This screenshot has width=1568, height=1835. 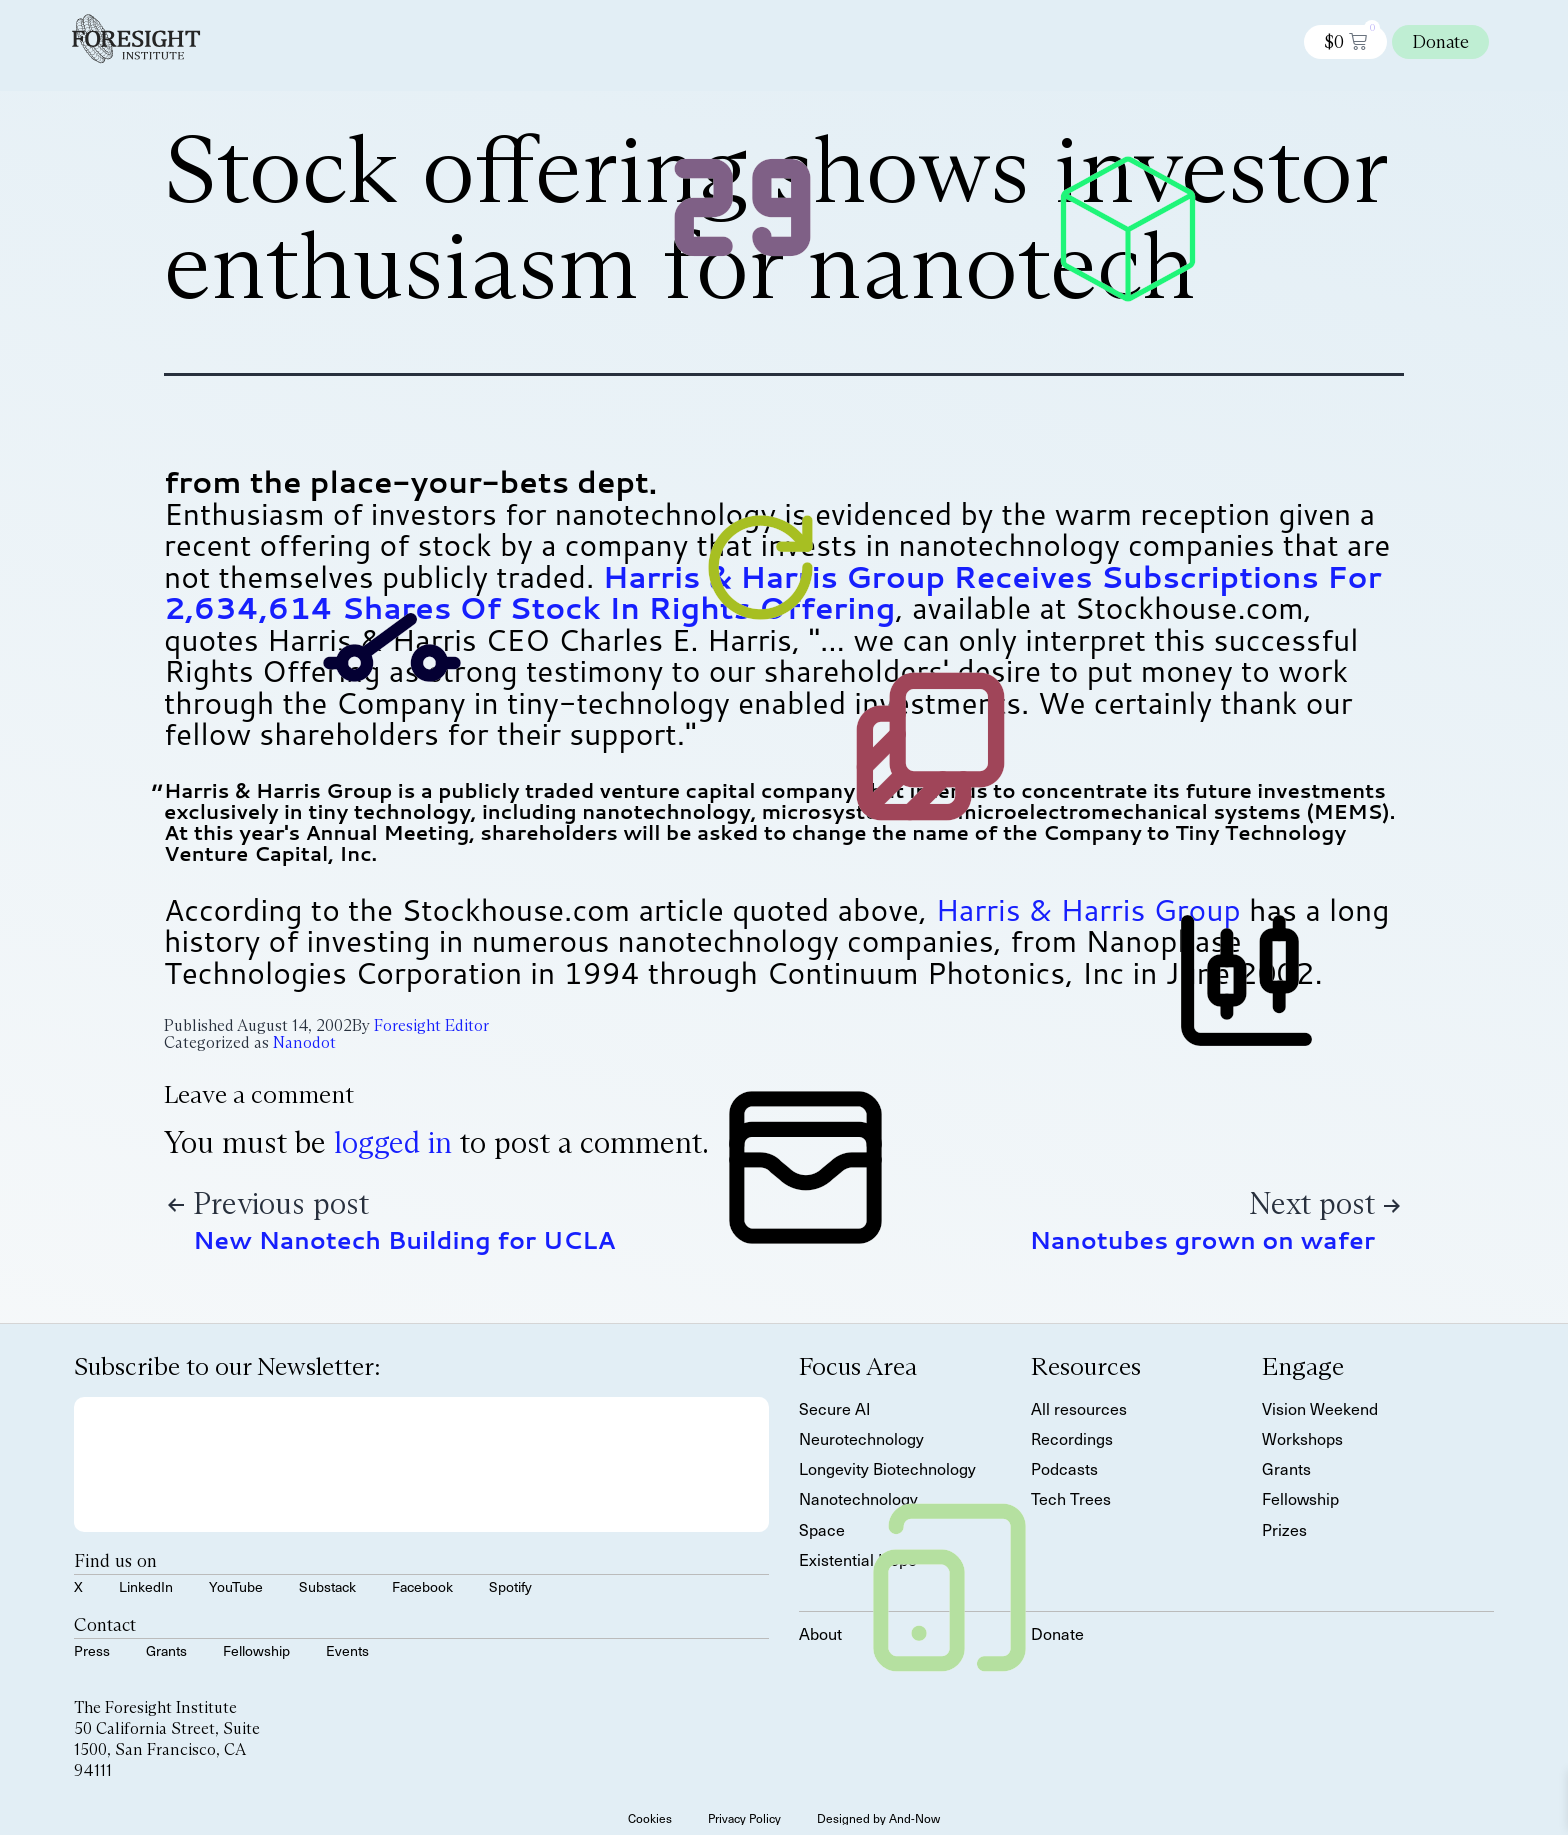 What do you see at coordinates (1128, 229) in the screenshot?
I see `view 3D model or object` at bounding box center [1128, 229].